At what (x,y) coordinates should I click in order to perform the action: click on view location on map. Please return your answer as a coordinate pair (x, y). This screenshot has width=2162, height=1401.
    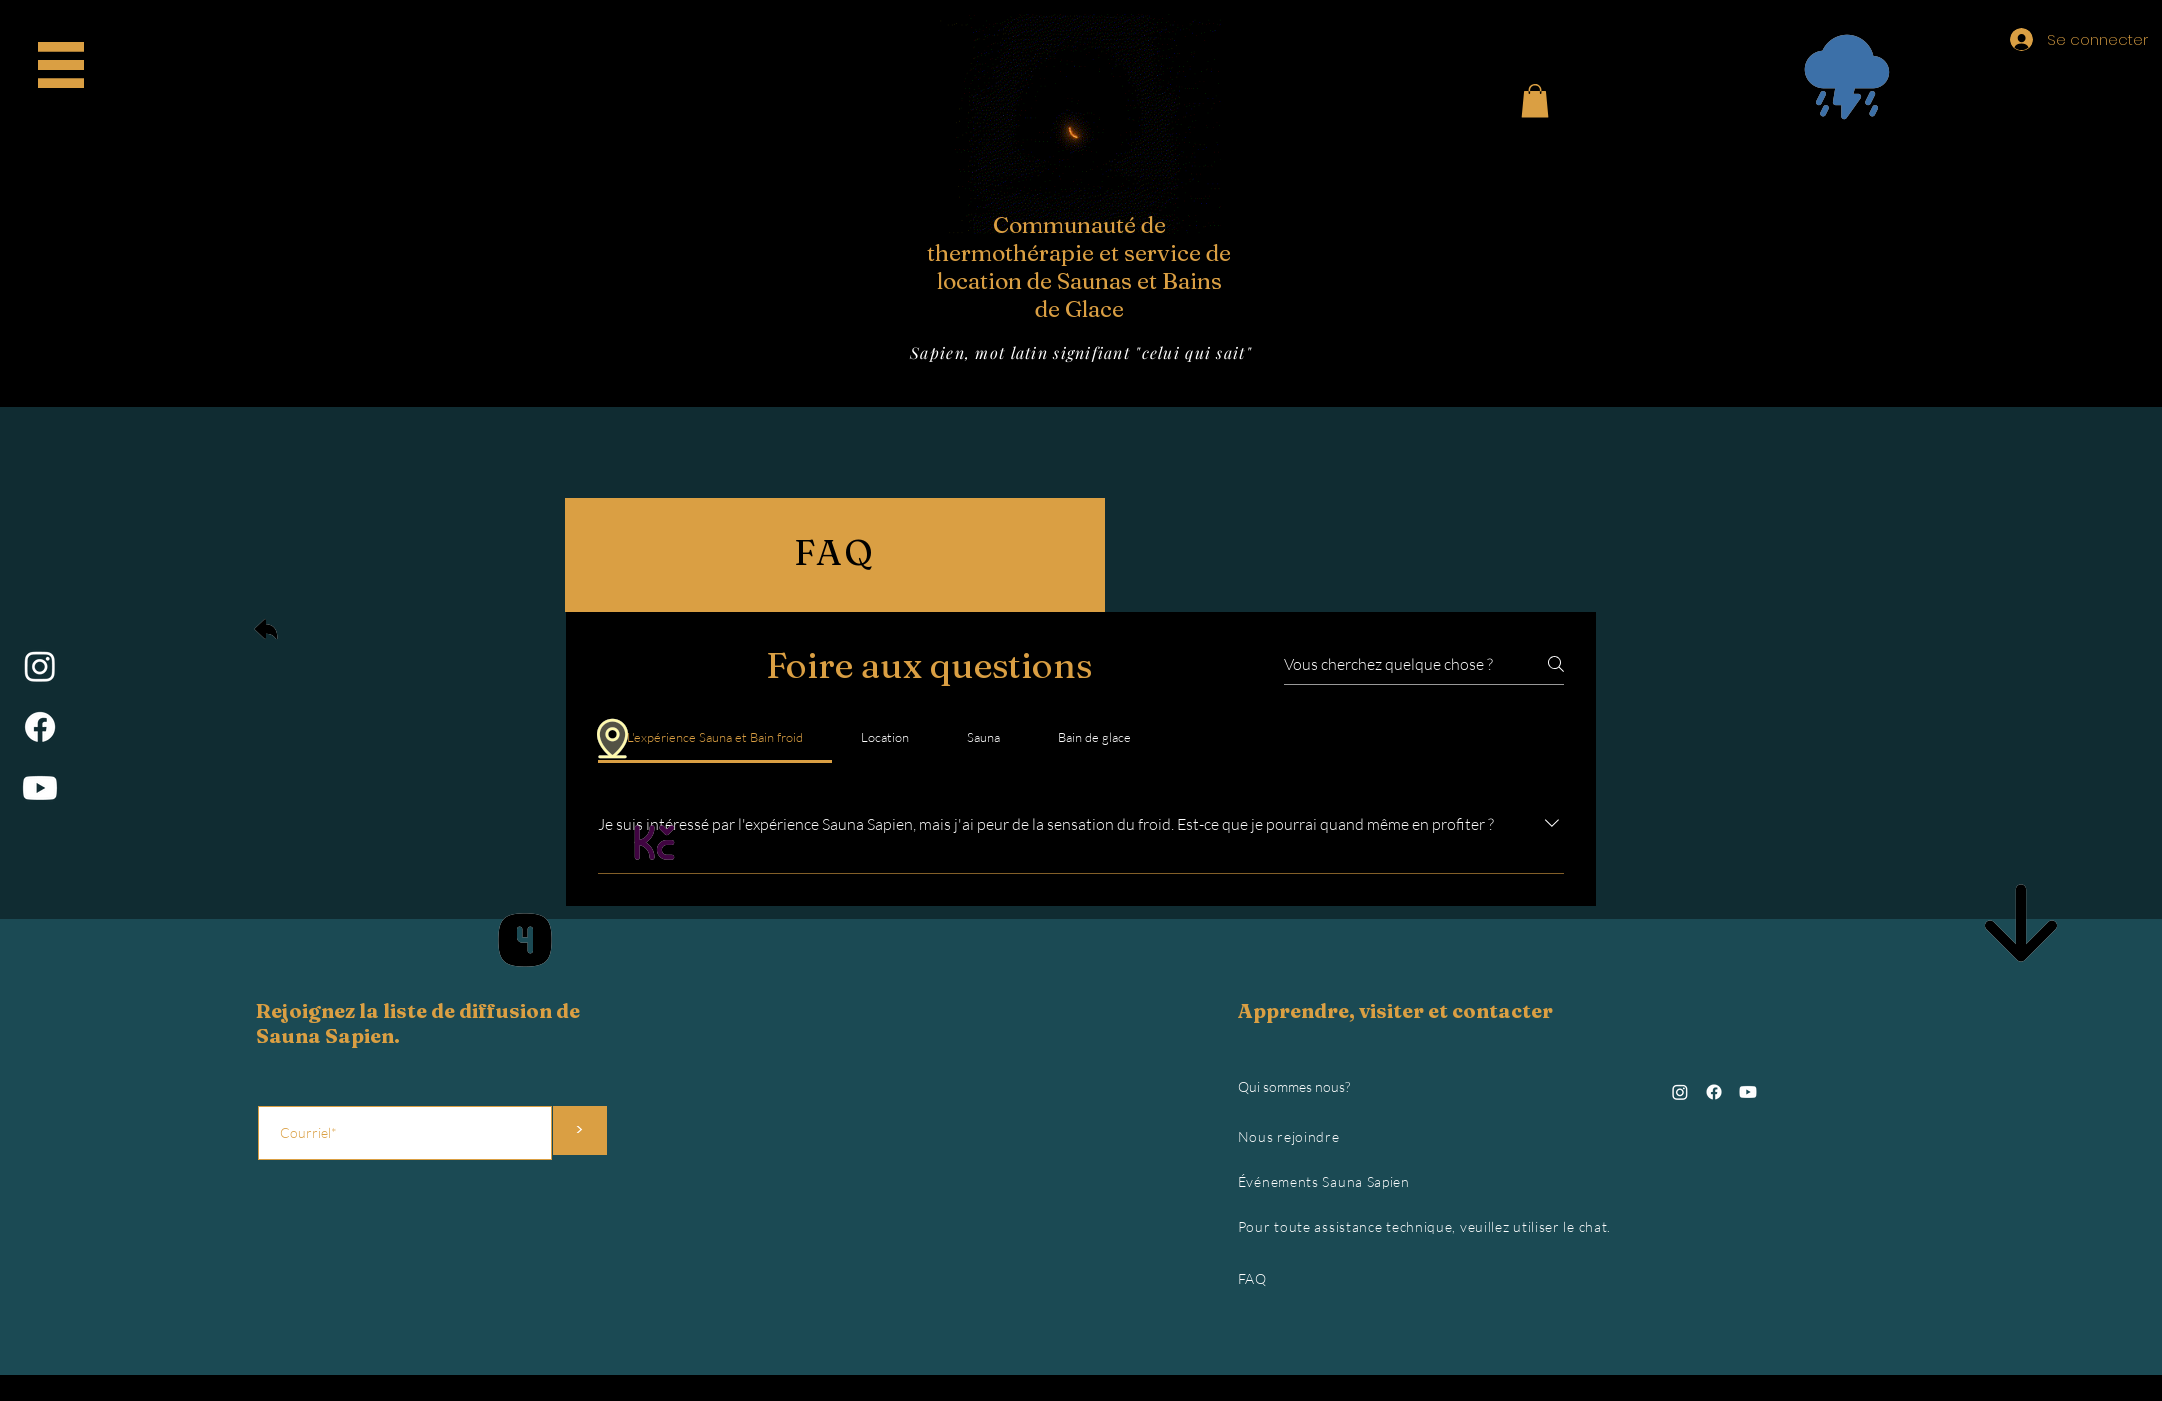
    Looking at the image, I should click on (612, 738).